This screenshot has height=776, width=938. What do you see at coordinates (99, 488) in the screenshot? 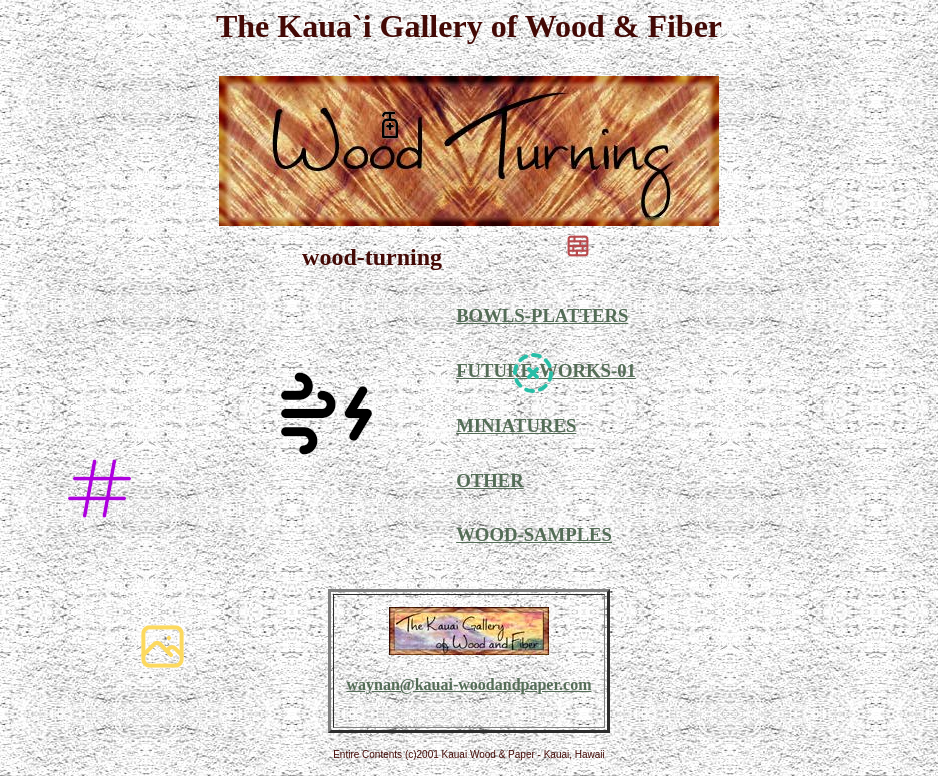
I see `view or browse hashtags` at bounding box center [99, 488].